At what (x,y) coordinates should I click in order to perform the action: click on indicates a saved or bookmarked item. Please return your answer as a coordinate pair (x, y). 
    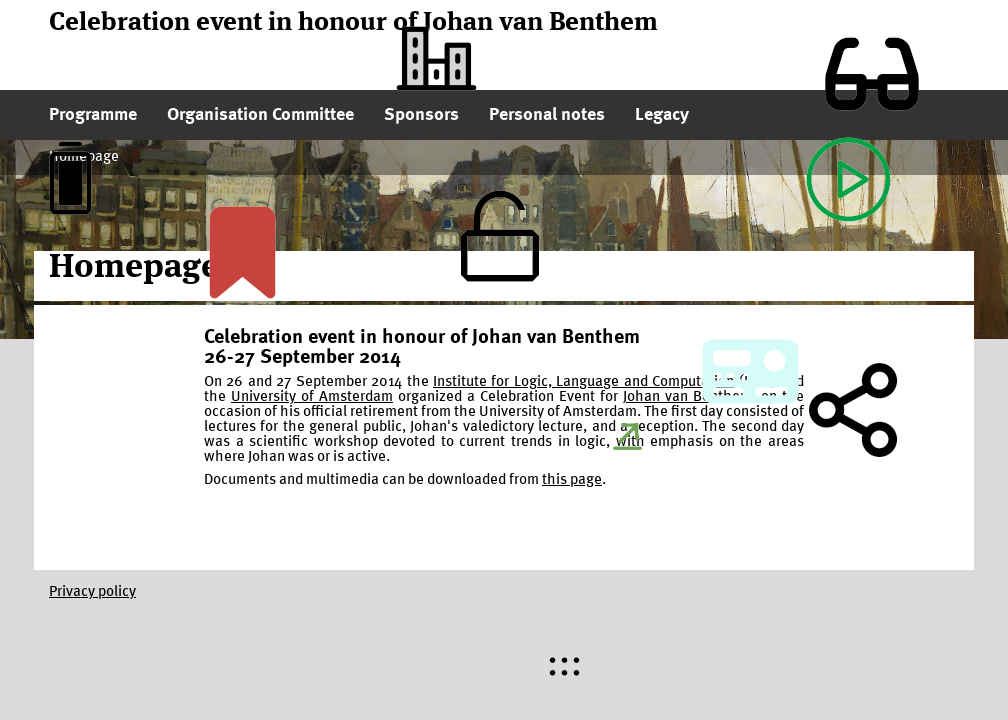
    Looking at the image, I should click on (242, 252).